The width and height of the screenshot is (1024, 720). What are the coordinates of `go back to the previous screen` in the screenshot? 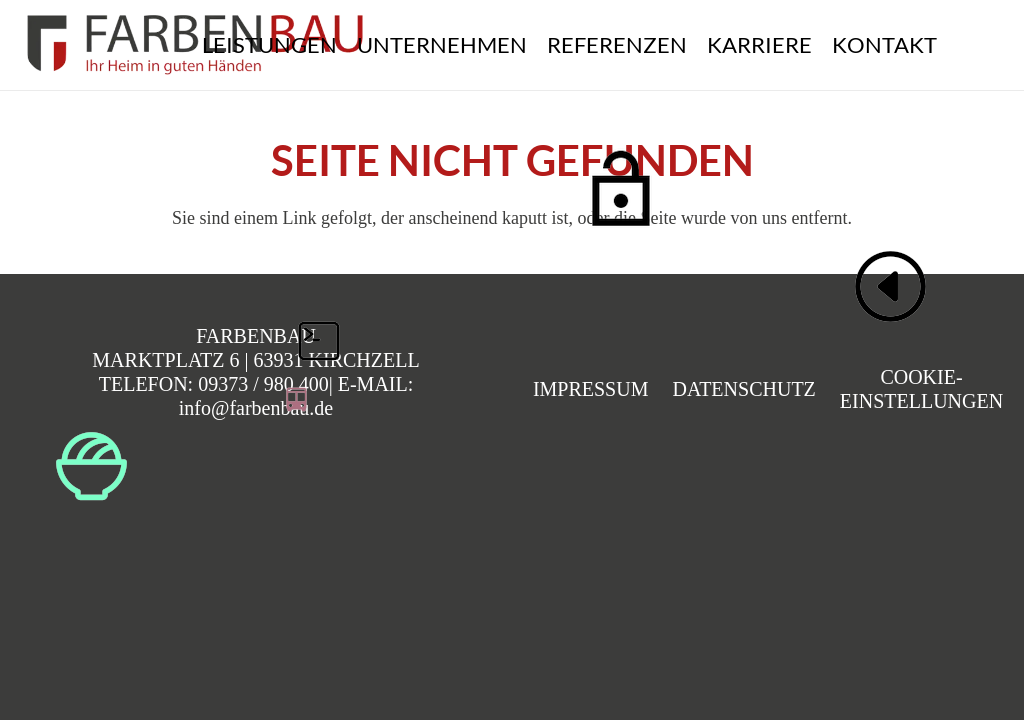 It's located at (890, 286).